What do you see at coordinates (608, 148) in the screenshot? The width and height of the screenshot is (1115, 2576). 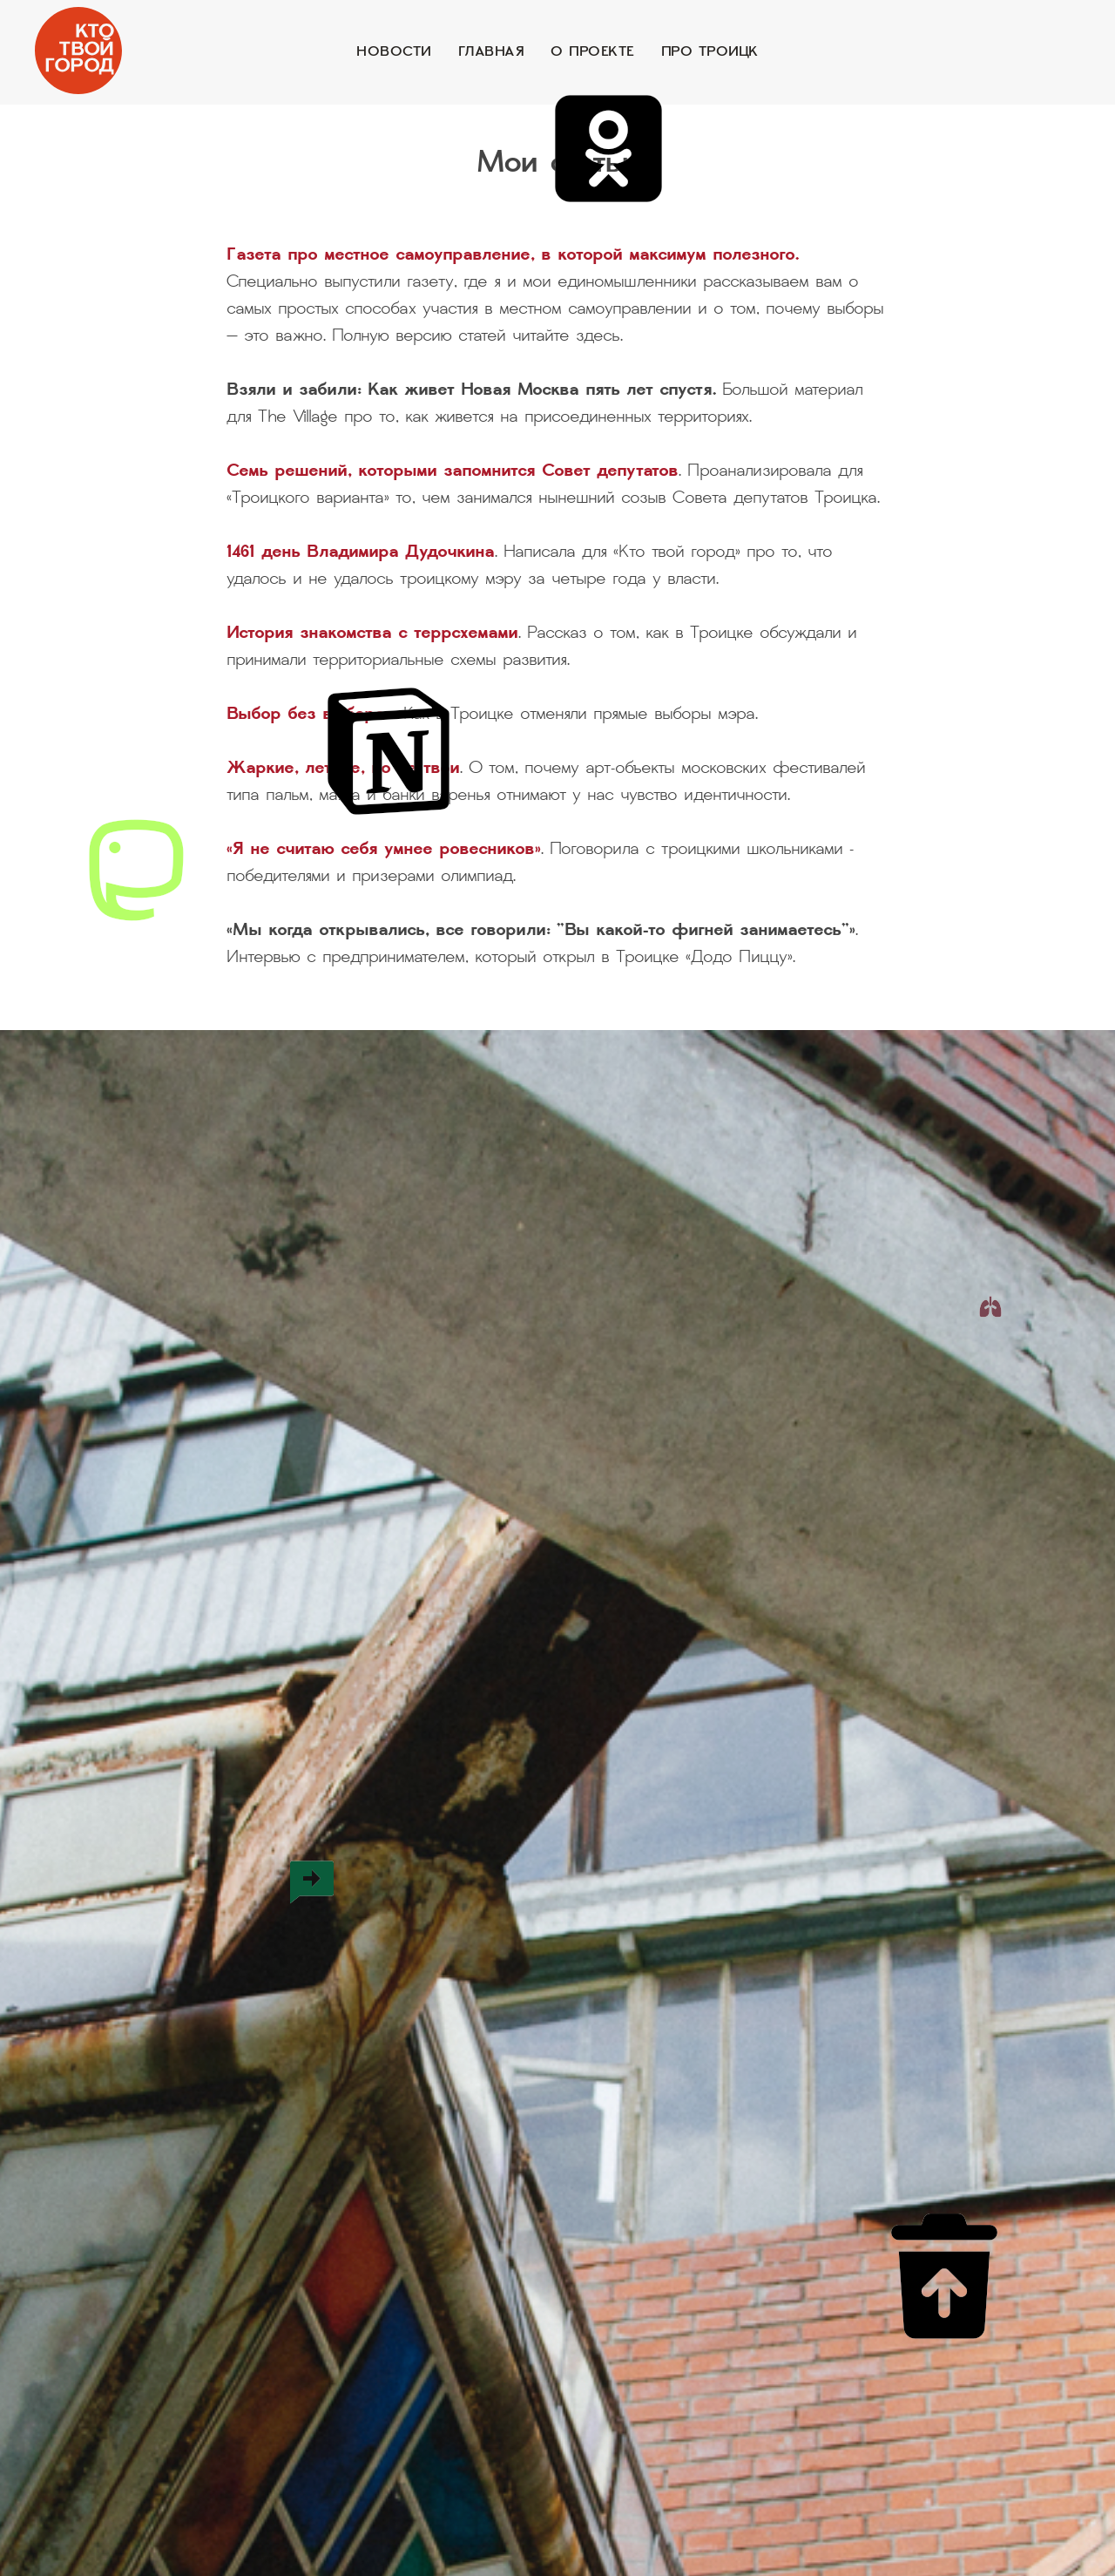 I see `open odnoklassniki social network app` at bounding box center [608, 148].